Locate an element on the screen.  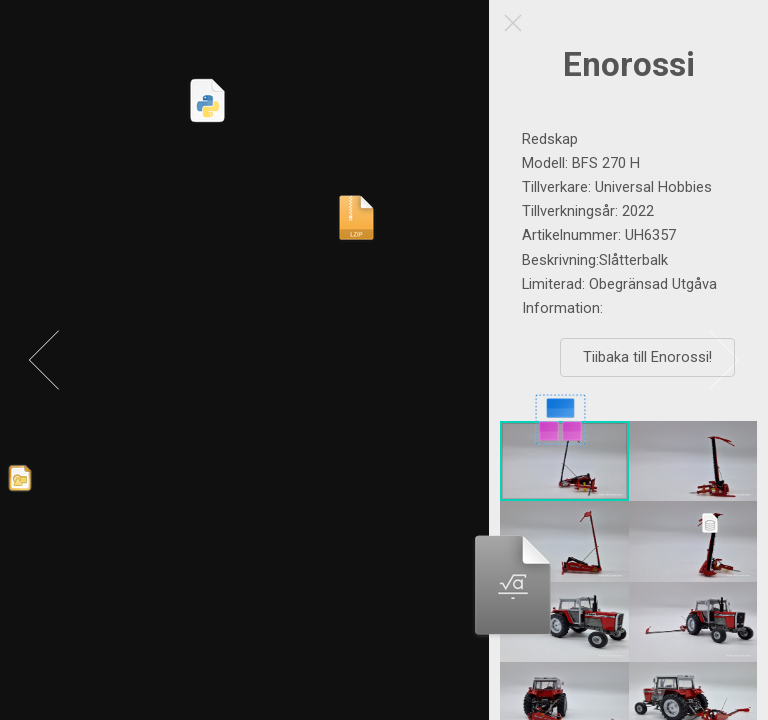
a libreoffice draw document file is located at coordinates (20, 478).